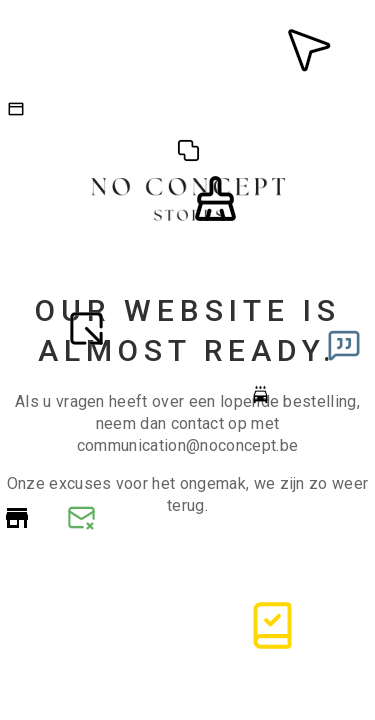 The height and width of the screenshot is (720, 375). I want to click on tap to navigate to a destination, so click(306, 47).